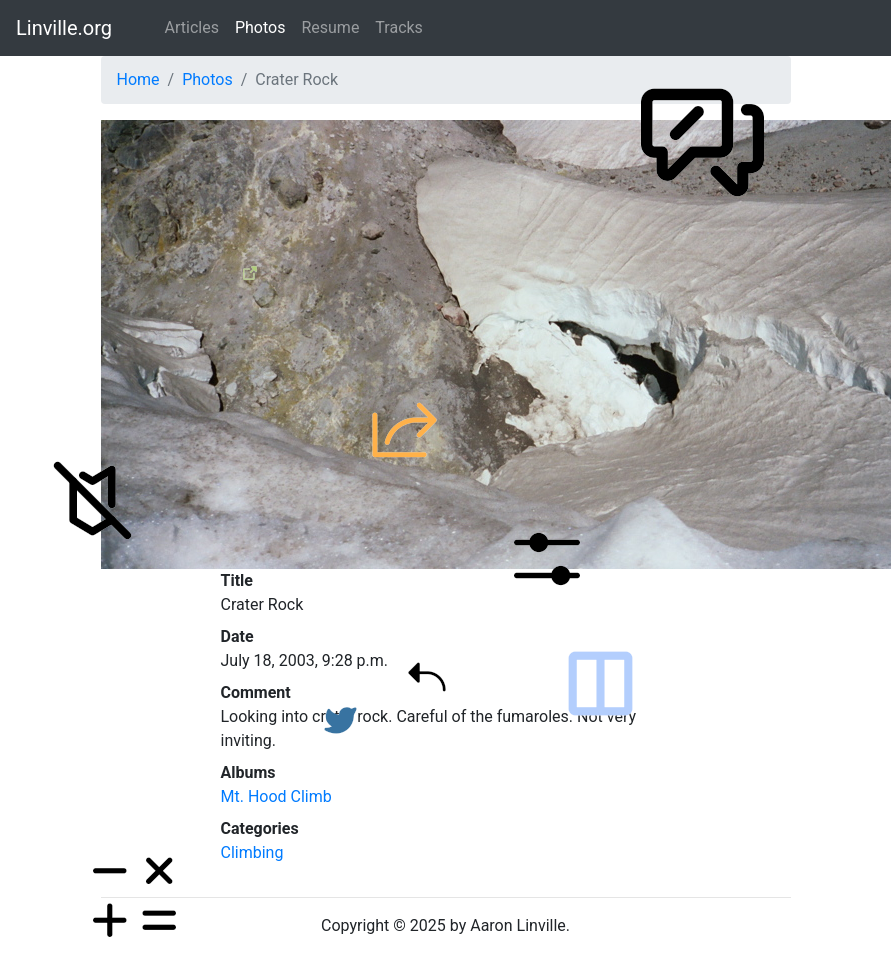 This screenshot has height=954, width=891. What do you see at coordinates (250, 273) in the screenshot?
I see `open link in new window` at bounding box center [250, 273].